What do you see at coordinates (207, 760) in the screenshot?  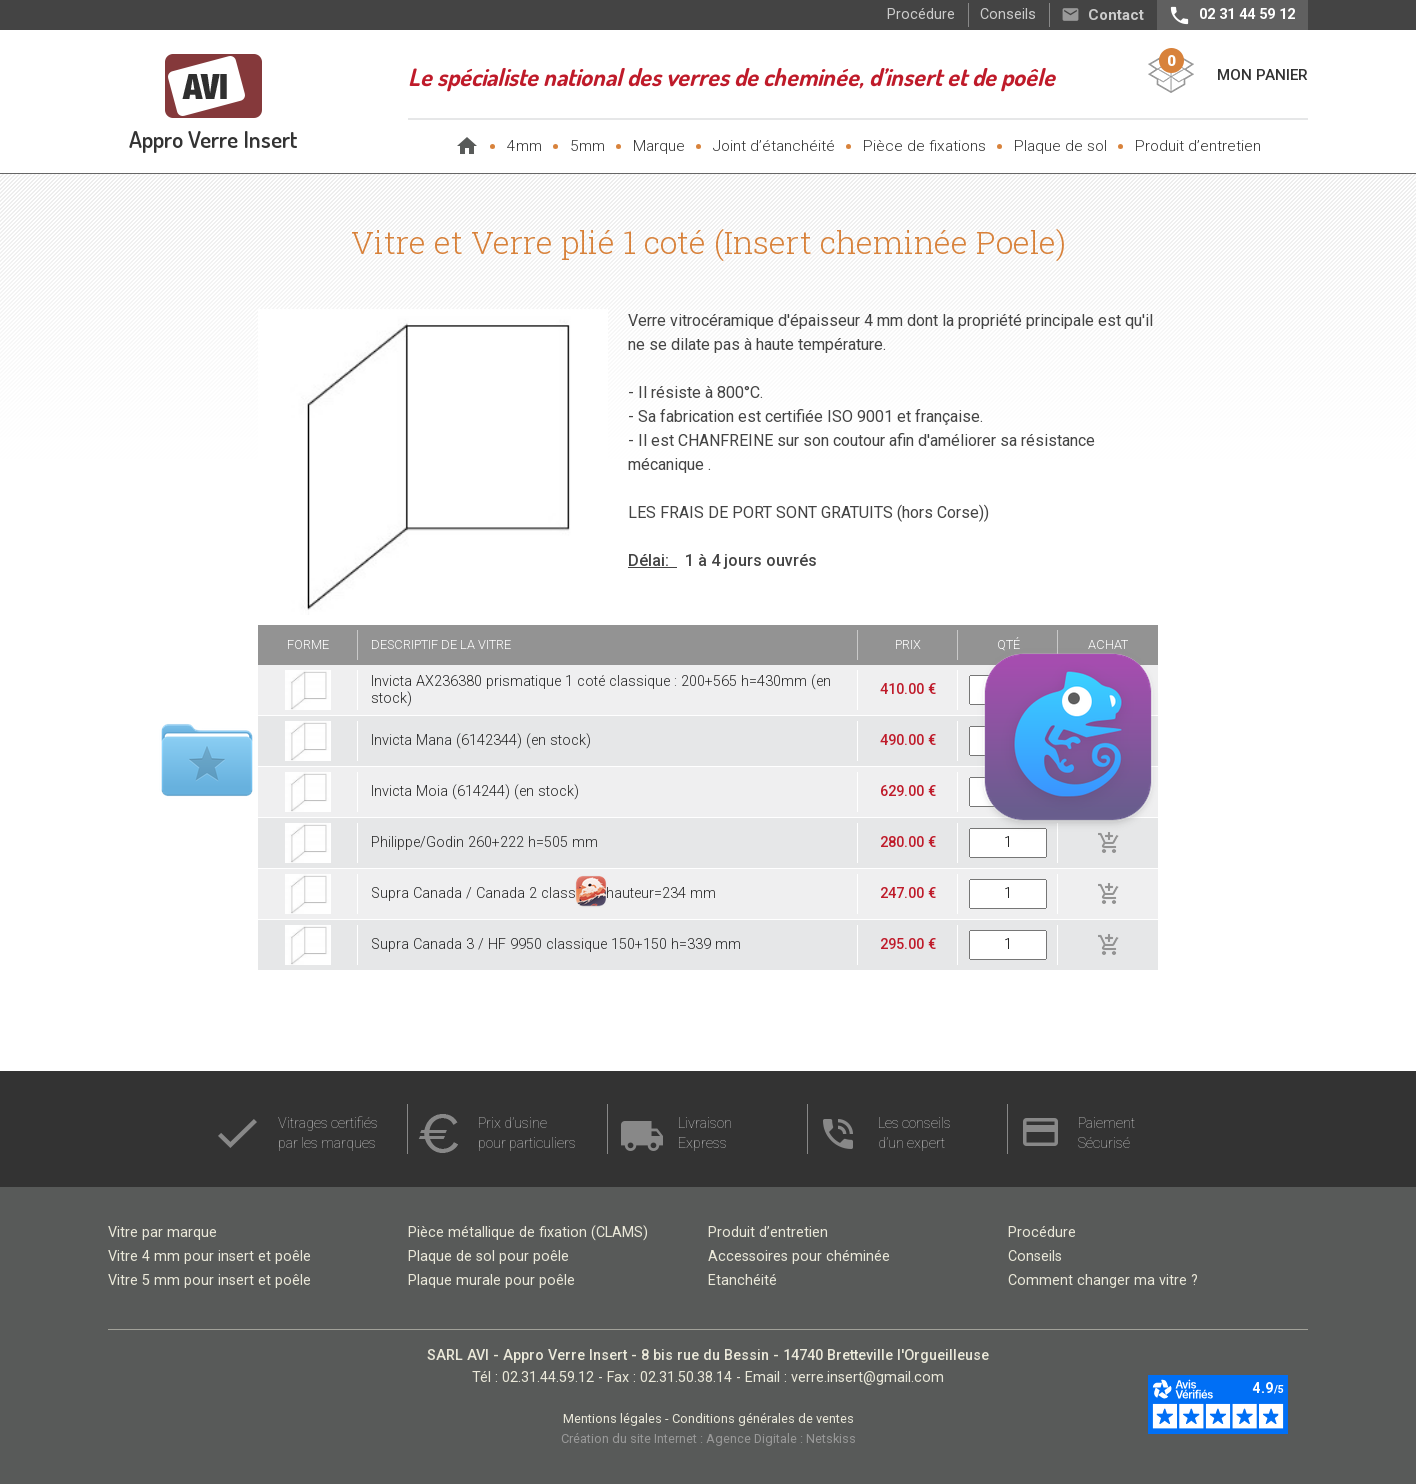 I see `open your bookmarked files folder` at bounding box center [207, 760].